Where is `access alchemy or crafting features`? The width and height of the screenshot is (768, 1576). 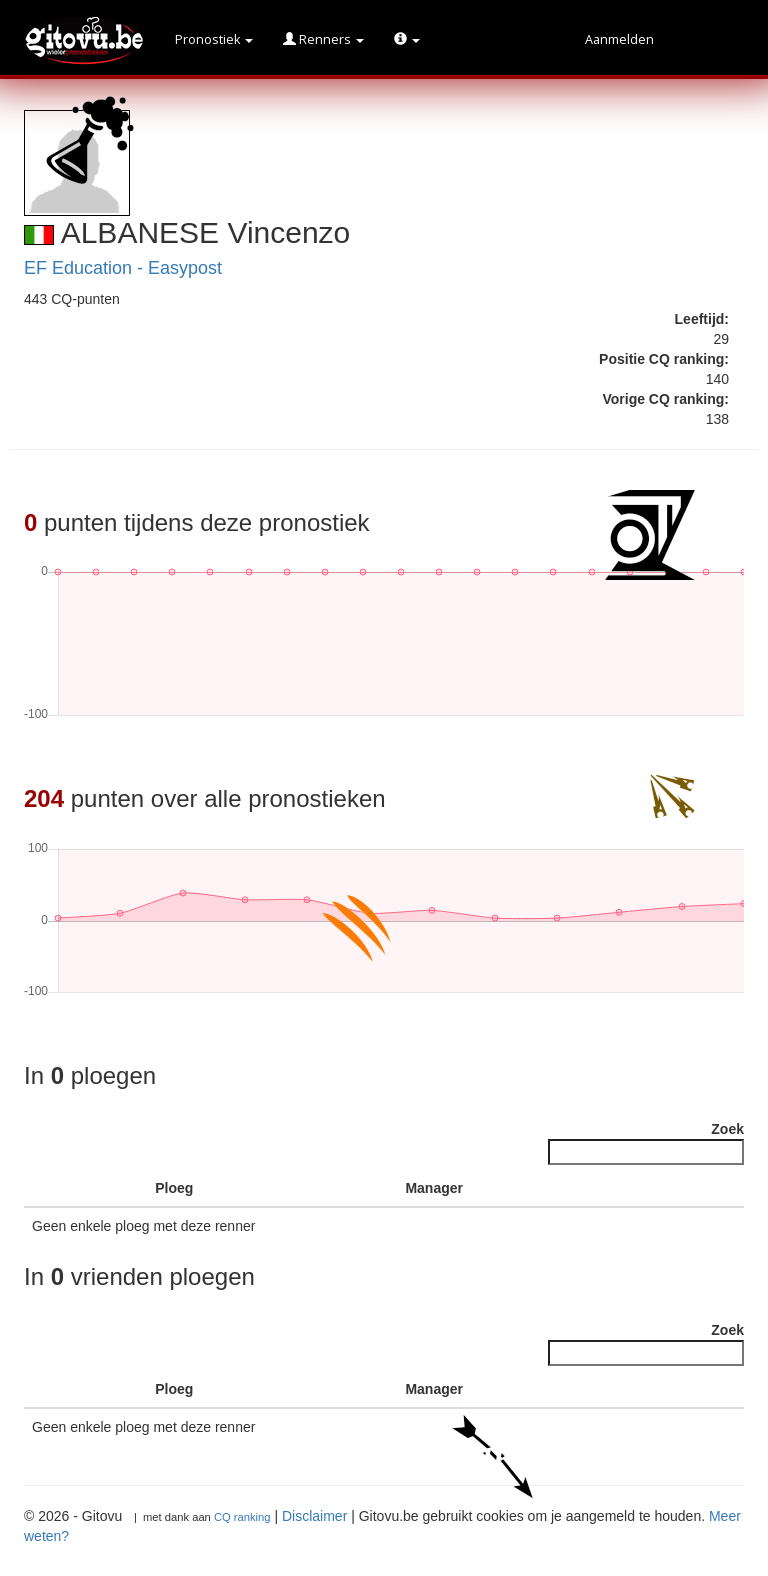
access alchemy or crafting features is located at coordinates (90, 140).